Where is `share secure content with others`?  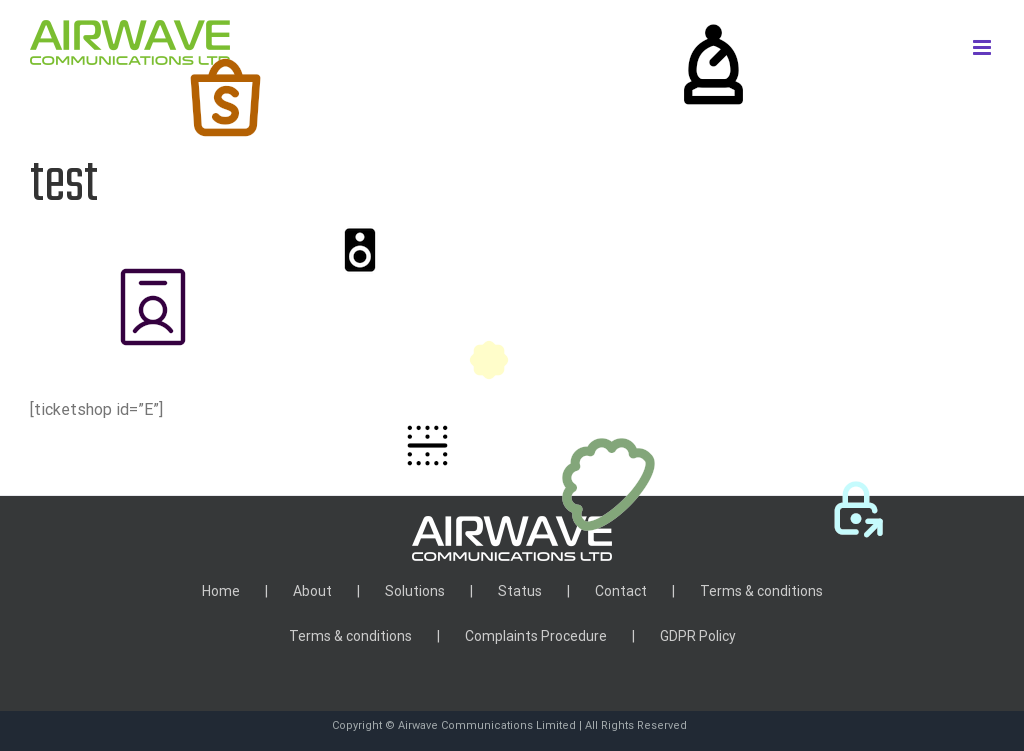
share secure content with others is located at coordinates (856, 508).